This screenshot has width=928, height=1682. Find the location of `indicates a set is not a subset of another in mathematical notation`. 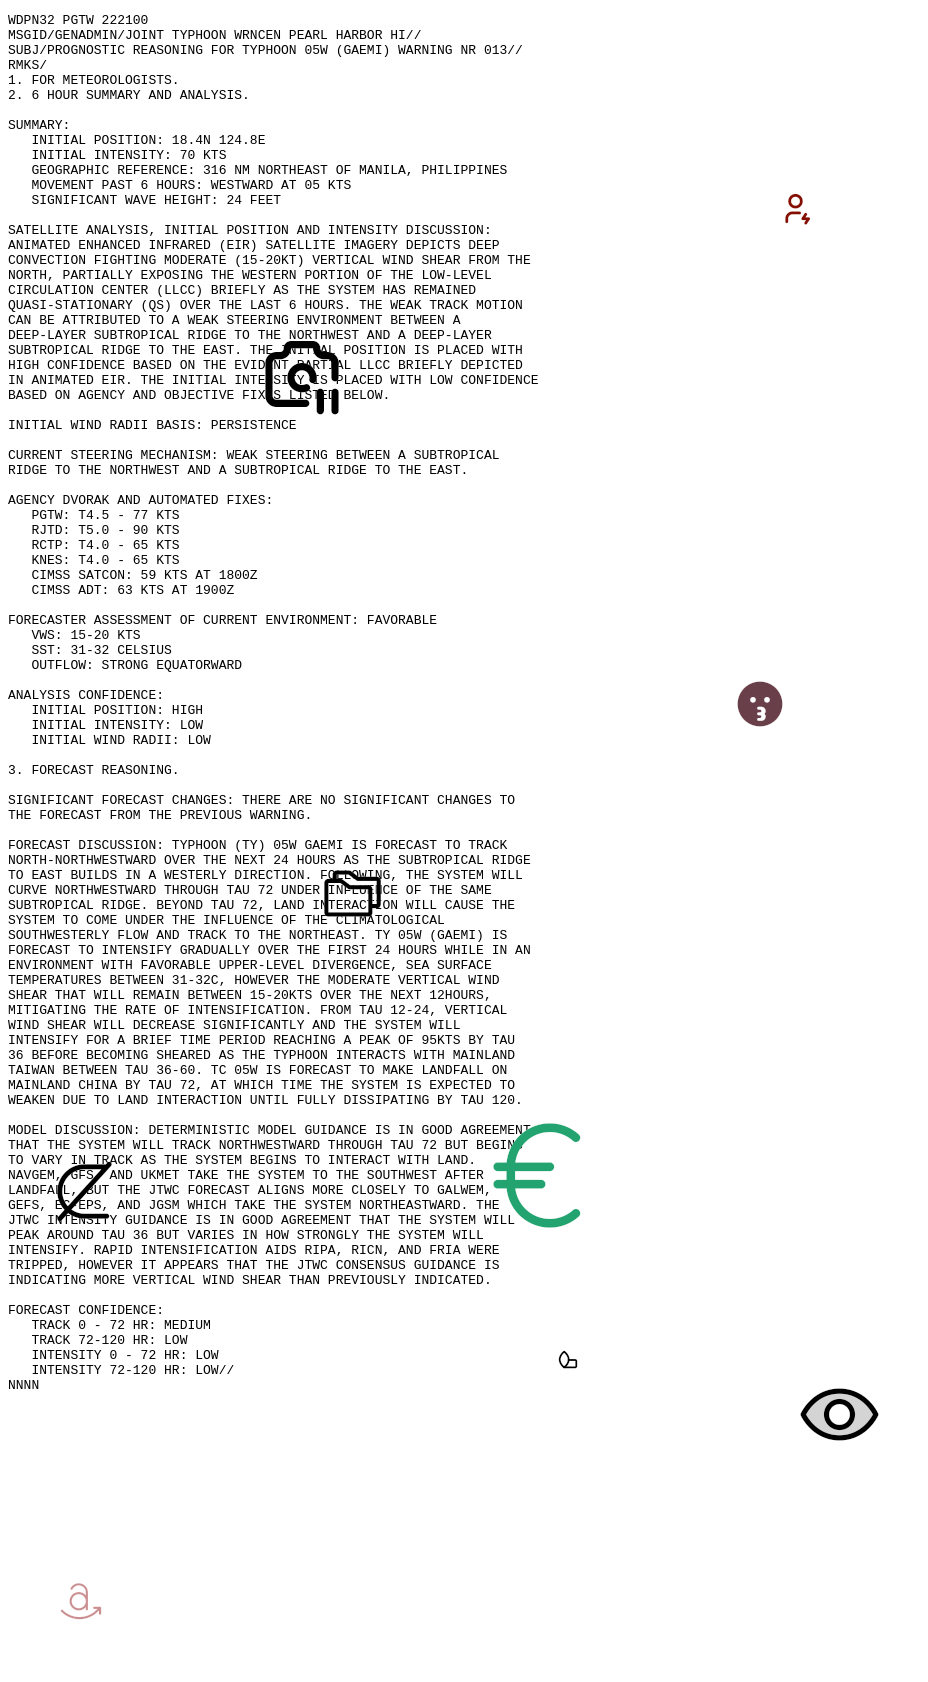

indicates a set is not a subset of another in mathematical notation is located at coordinates (84, 1191).